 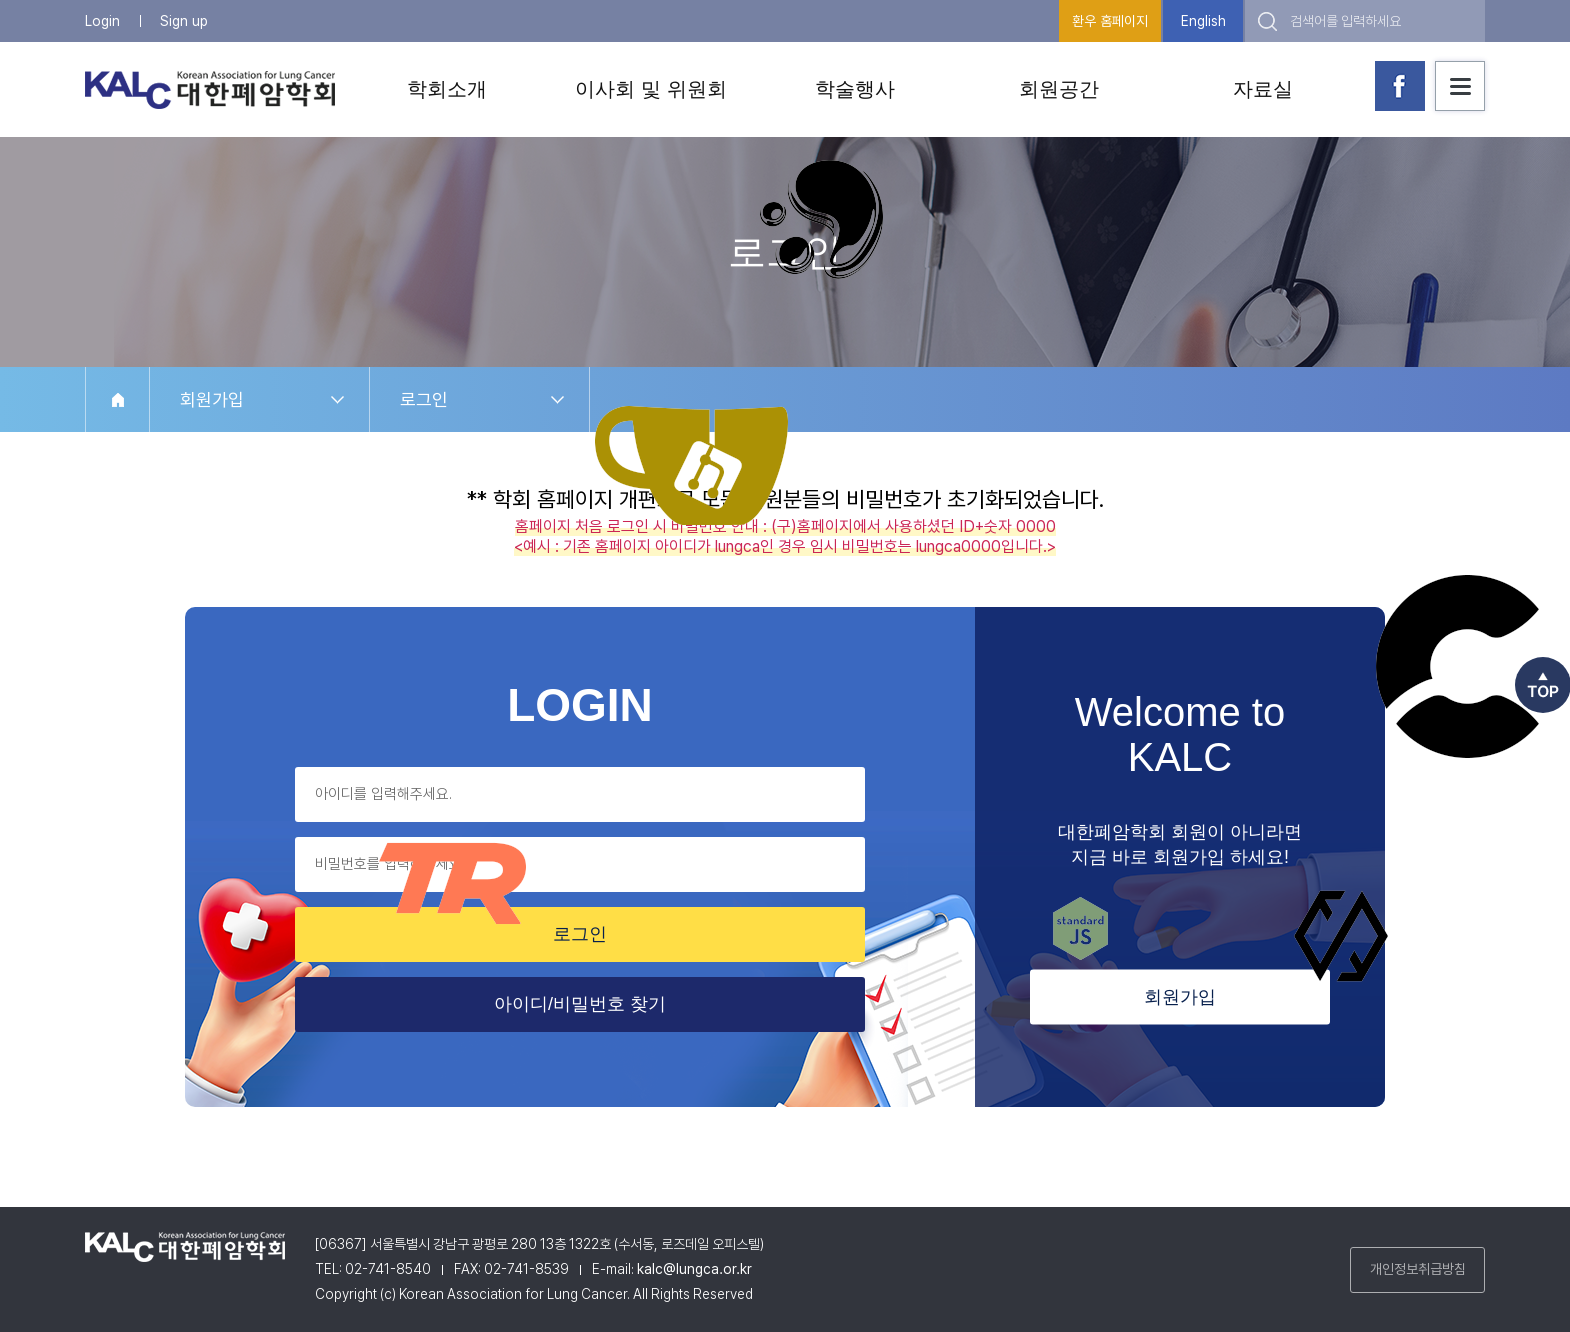 I want to click on open gitea git repository, so click(x=691, y=465).